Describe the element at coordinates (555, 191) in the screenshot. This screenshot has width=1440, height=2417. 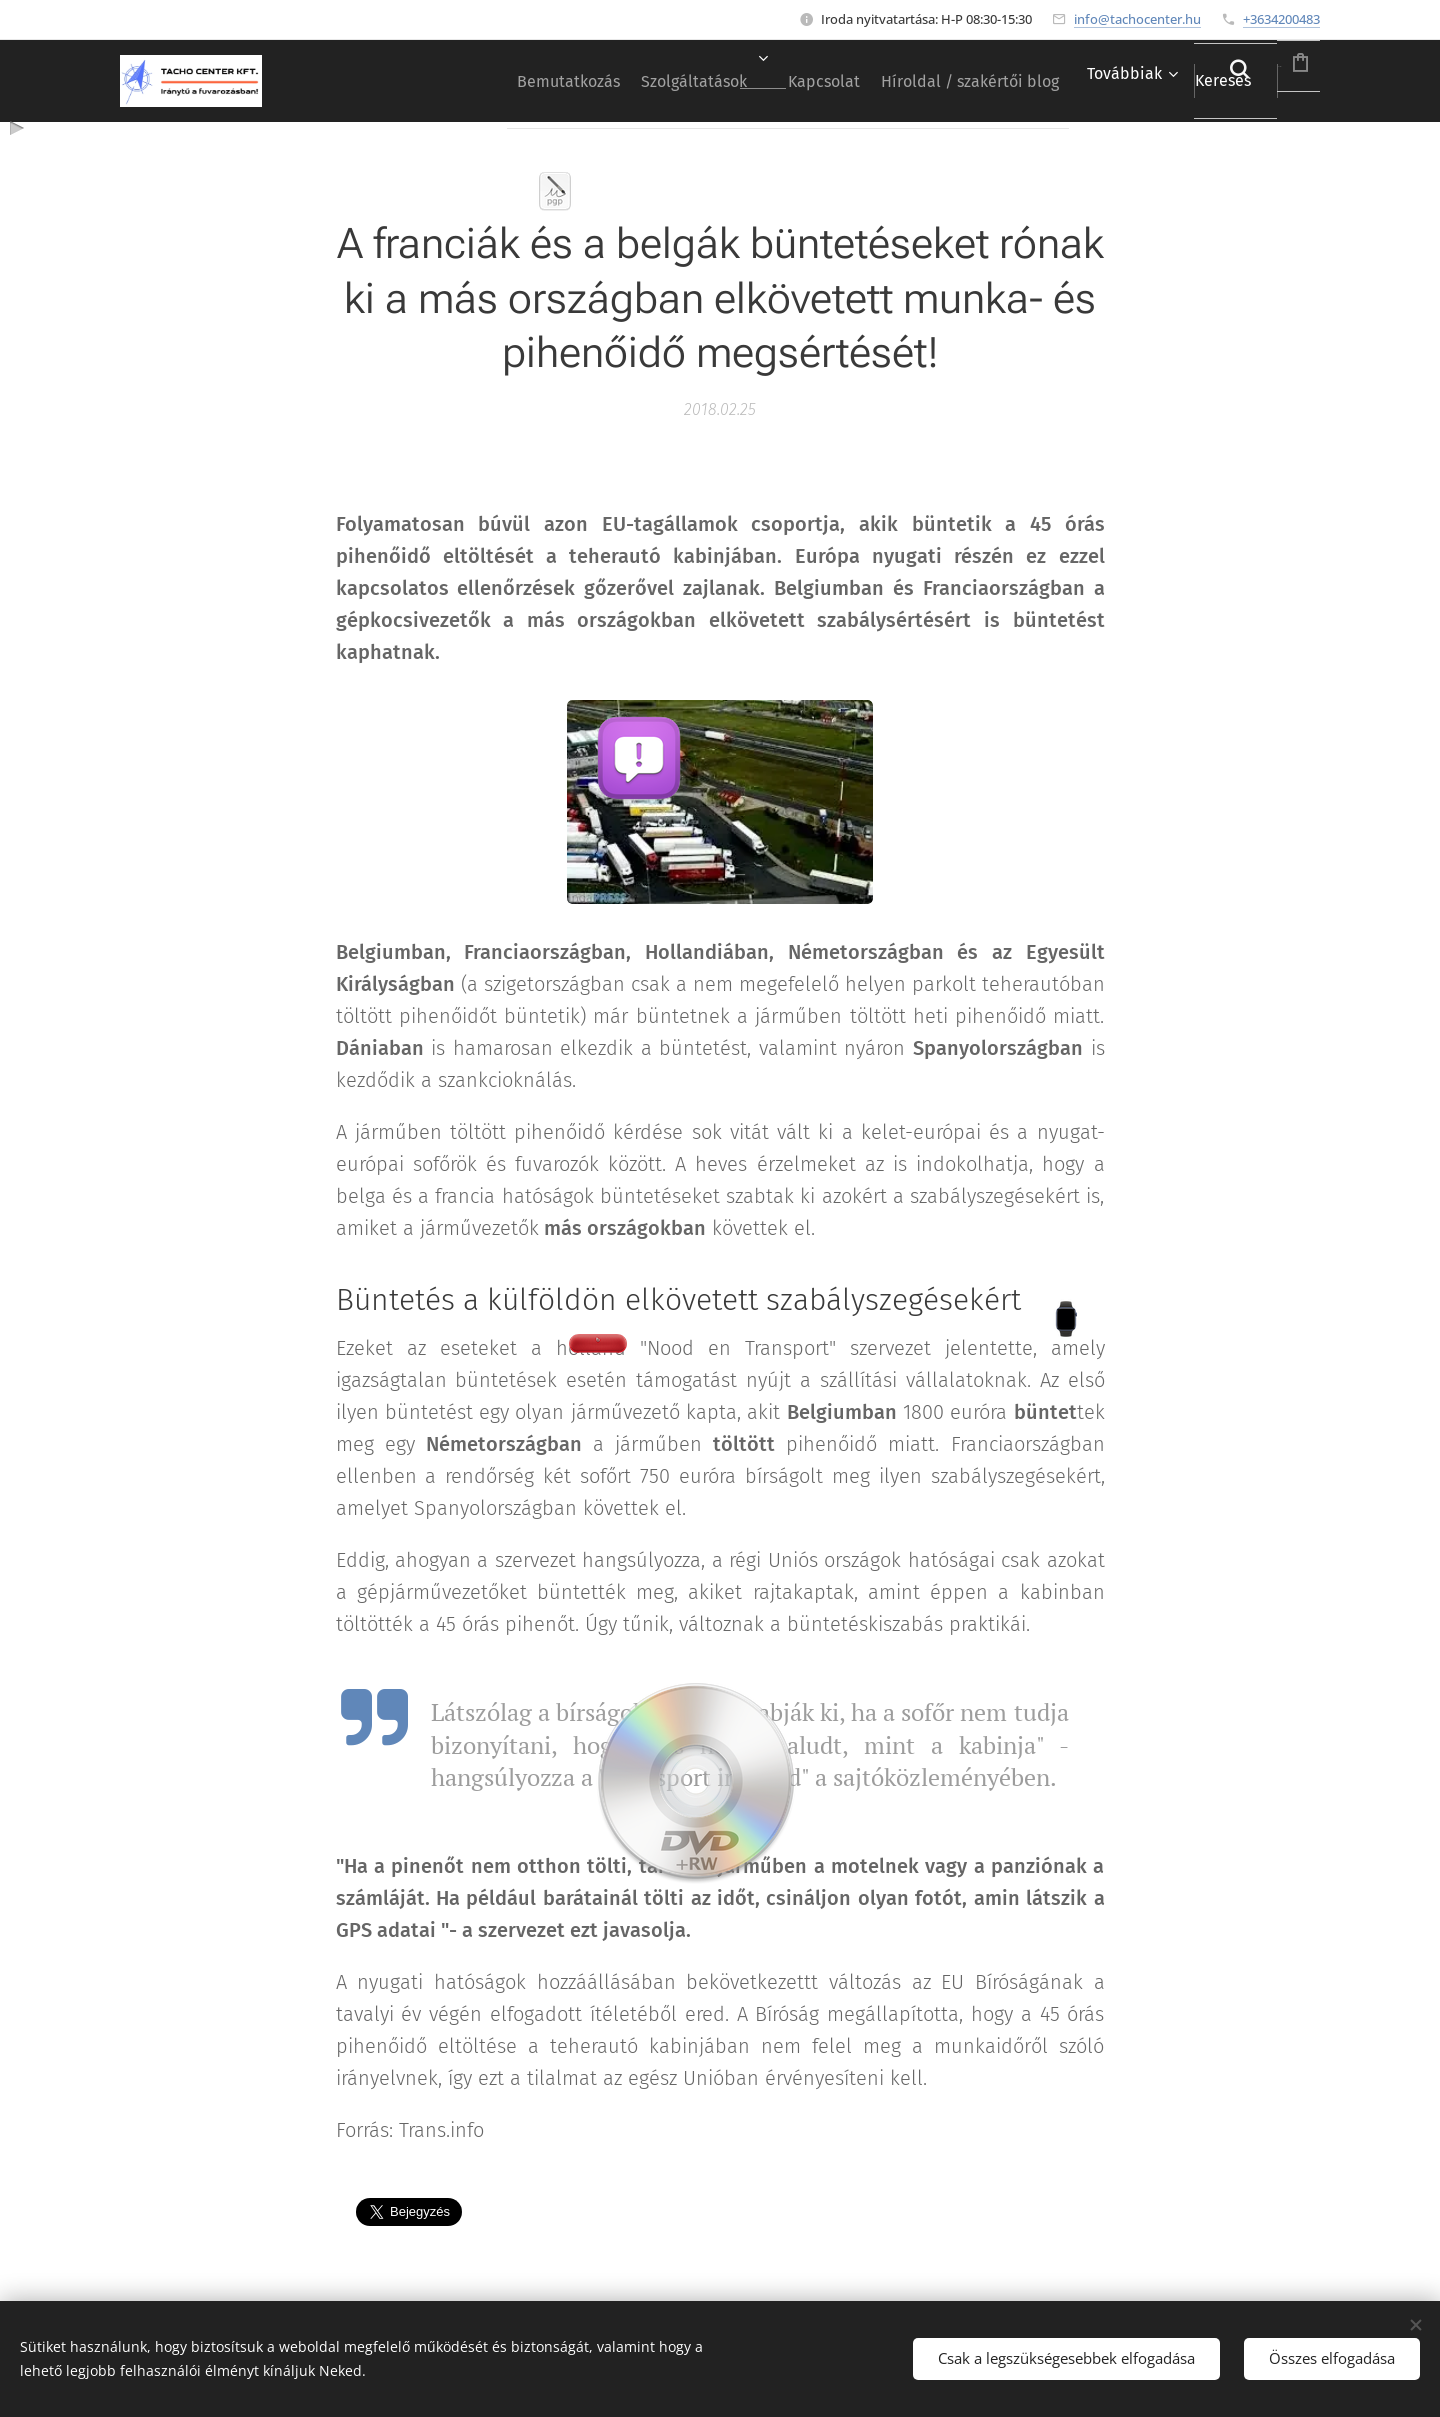
I see `a PGP signature file for verifying authenticity` at that location.